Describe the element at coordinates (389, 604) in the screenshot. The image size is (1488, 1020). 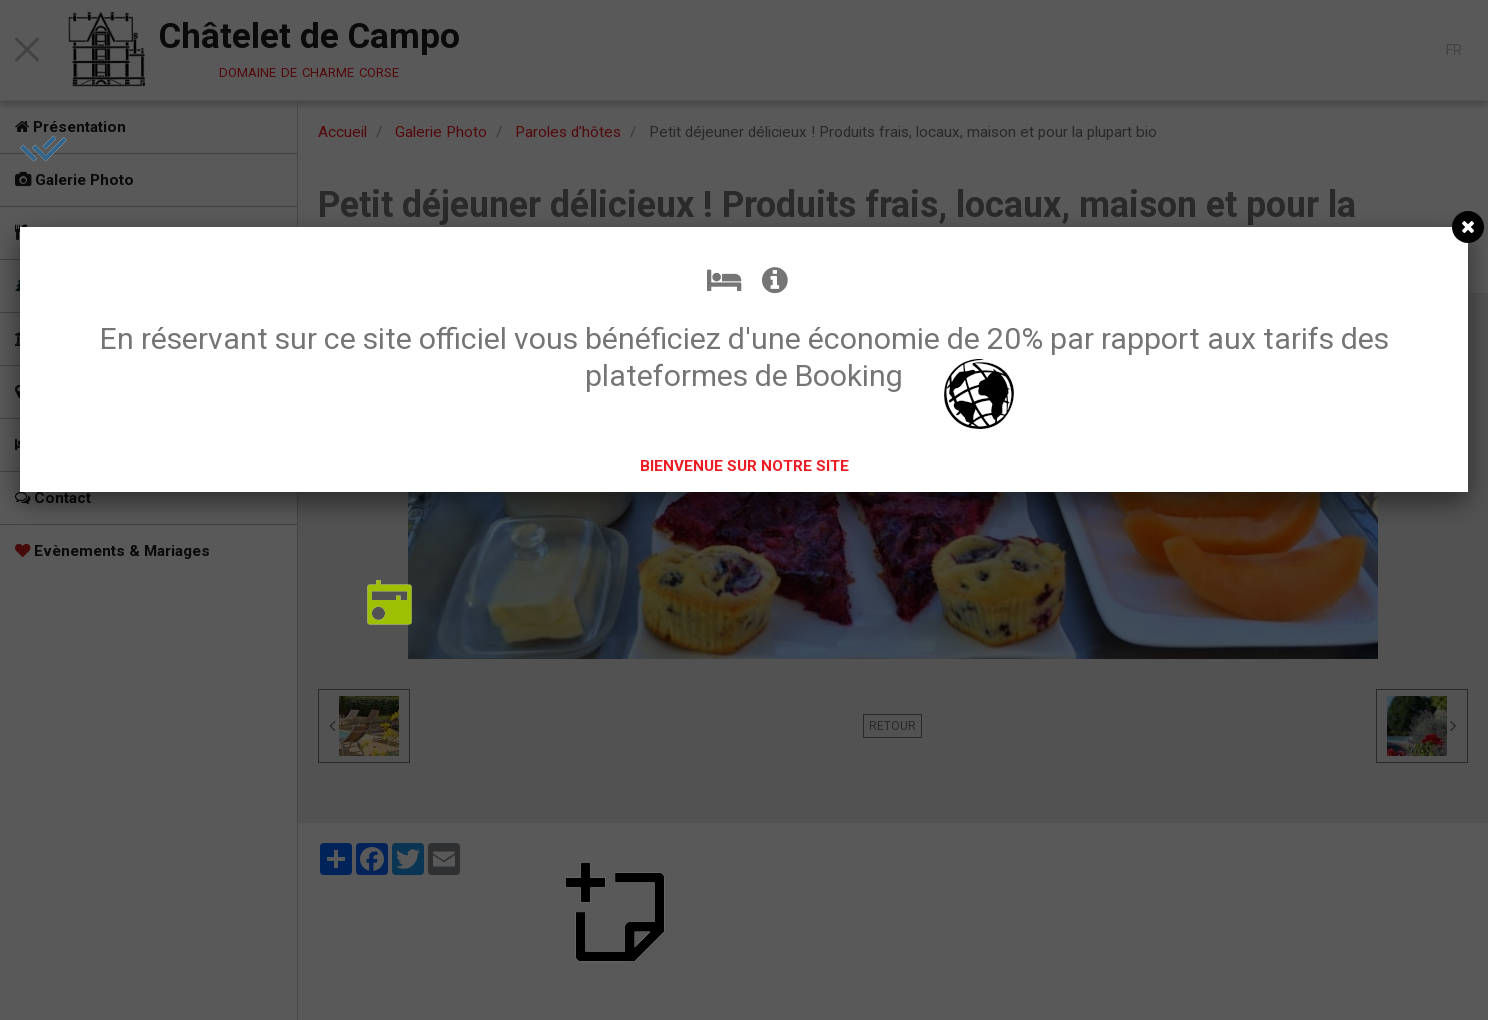
I see `listen to radio or audio broadcasts` at that location.